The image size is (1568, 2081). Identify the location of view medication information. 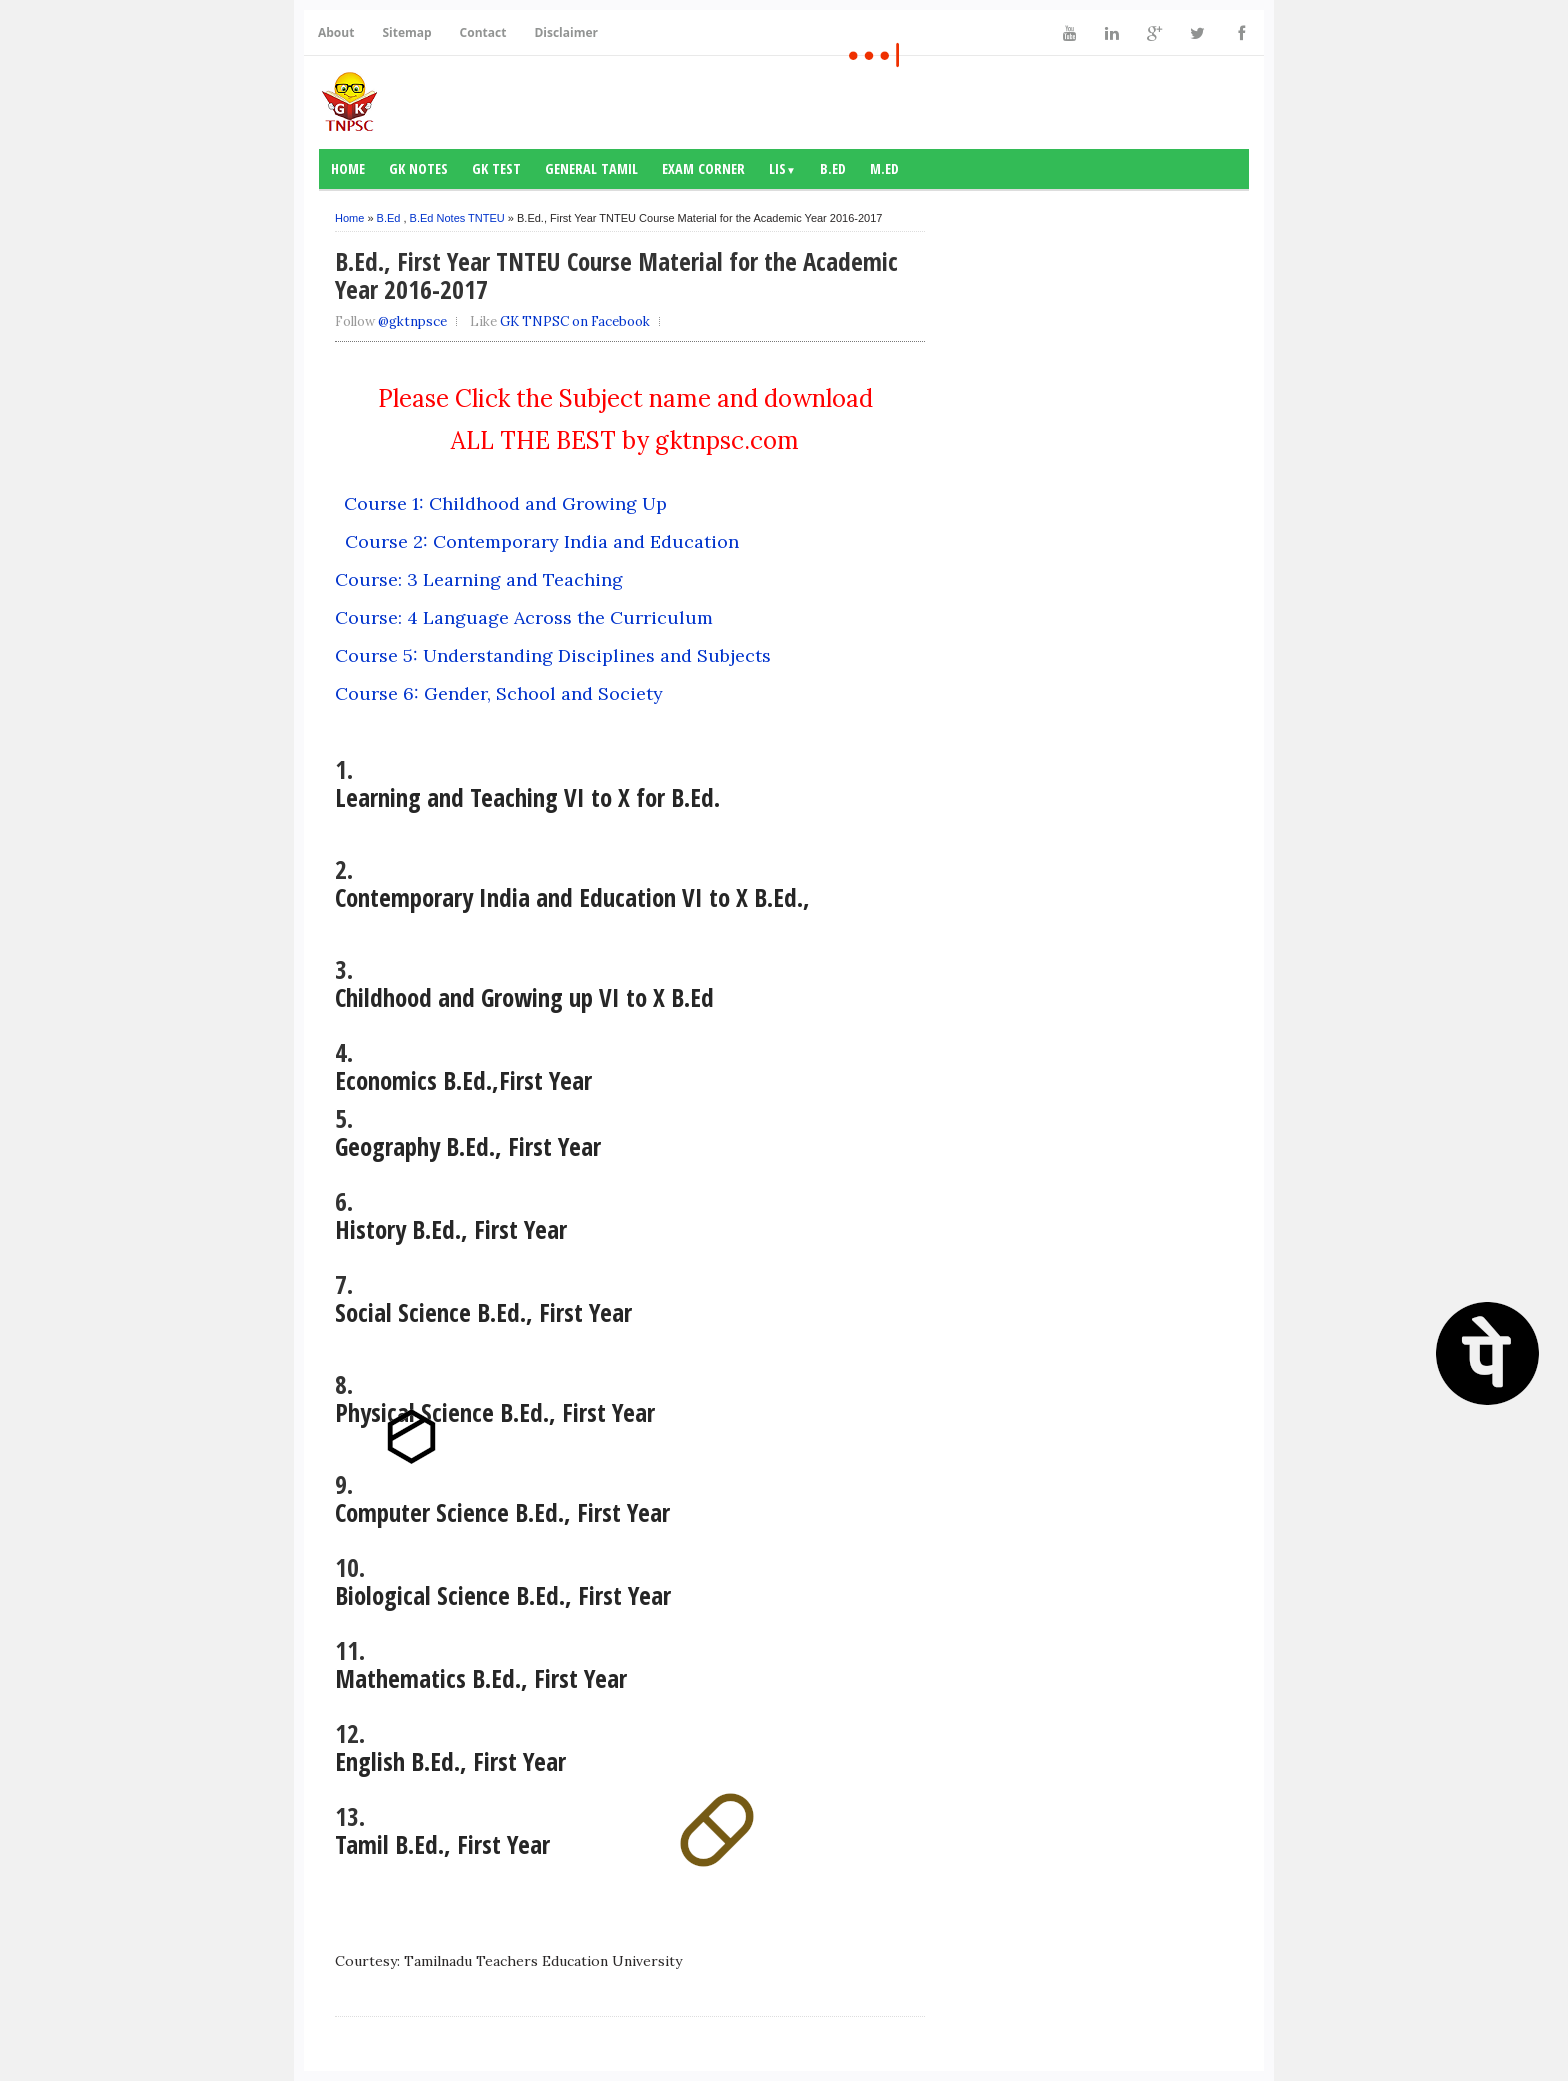
(717, 1830).